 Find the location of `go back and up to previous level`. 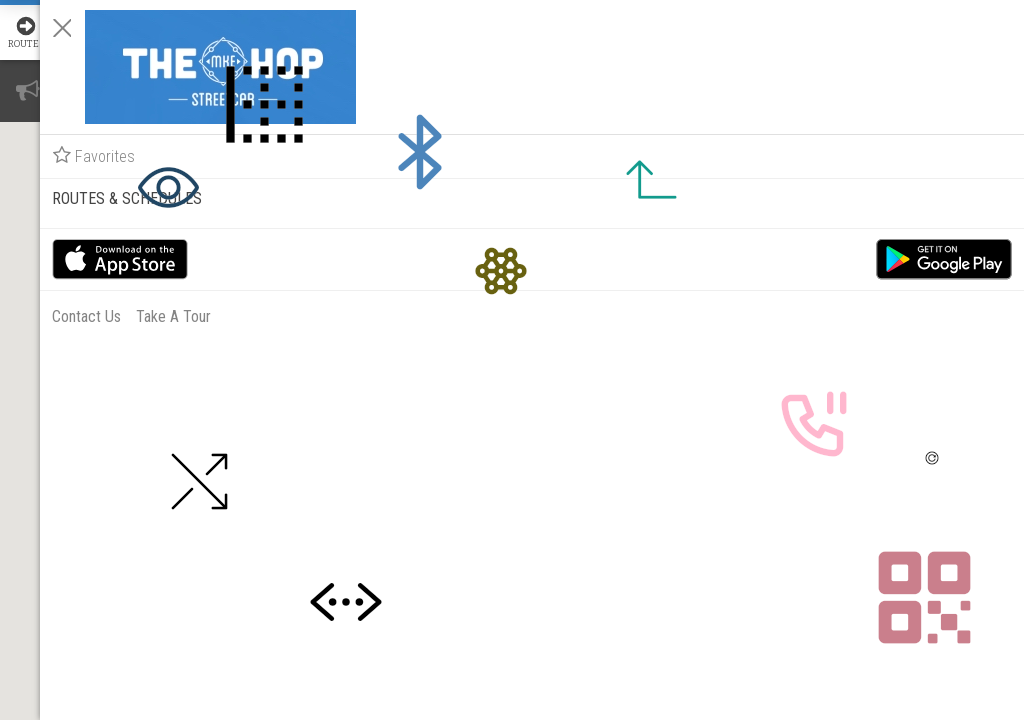

go back and up to previous level is located at coordinates (649, 181).